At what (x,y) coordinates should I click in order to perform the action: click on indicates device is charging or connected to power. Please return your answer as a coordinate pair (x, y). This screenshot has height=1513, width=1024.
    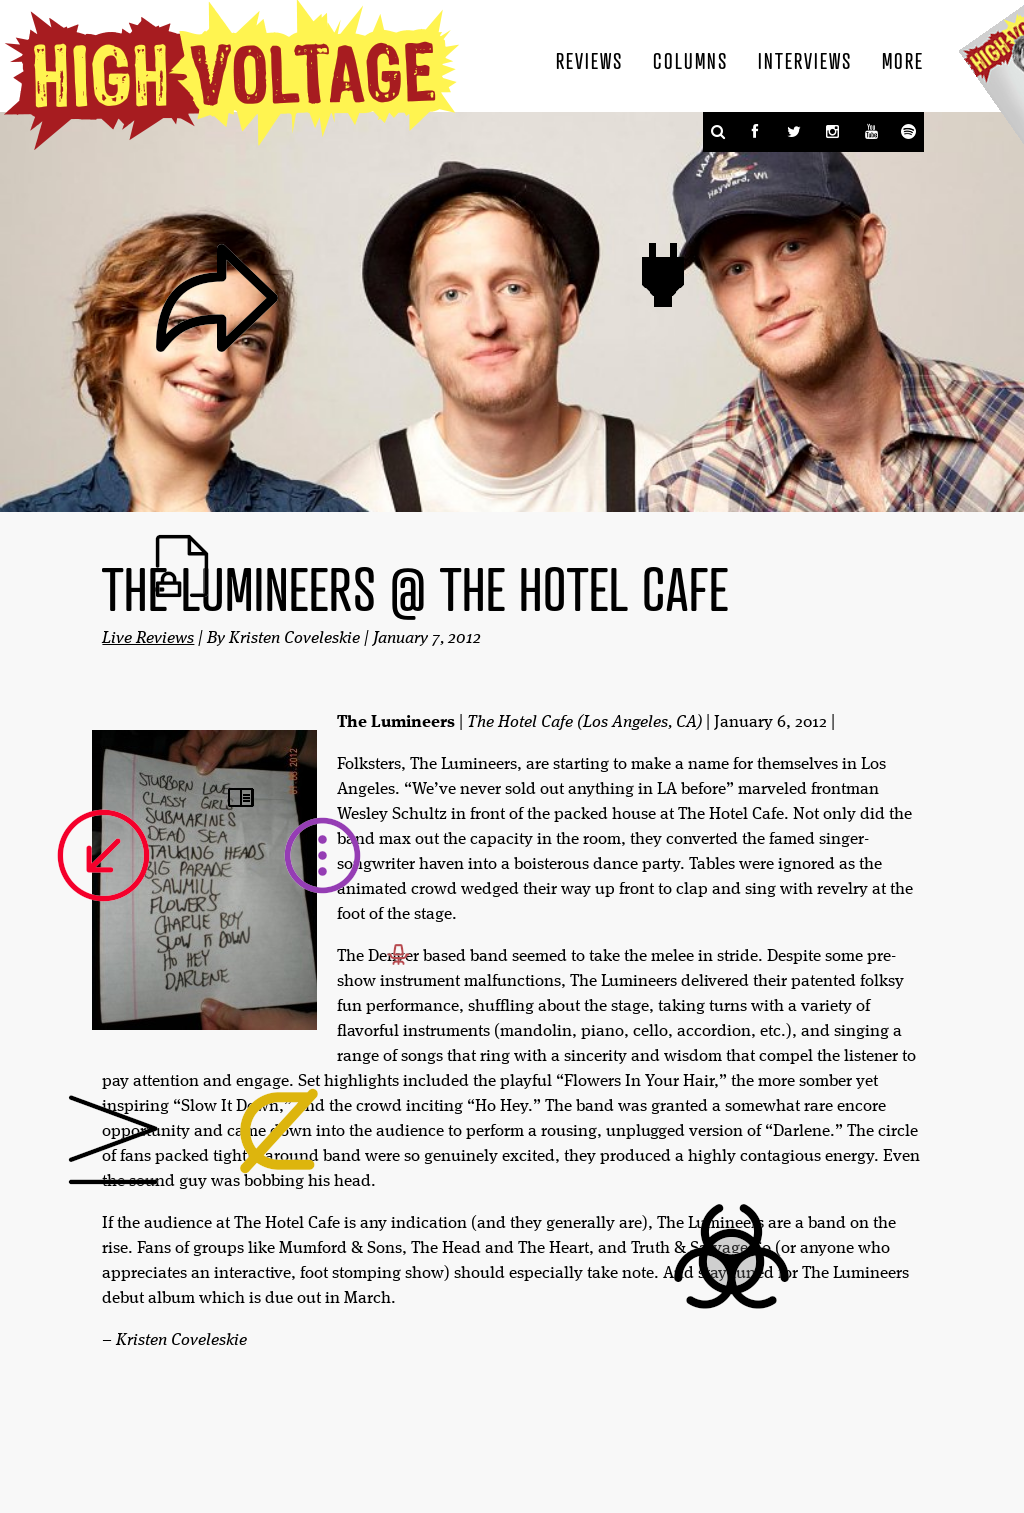
    Looking at the image, I should click on (663, 275).